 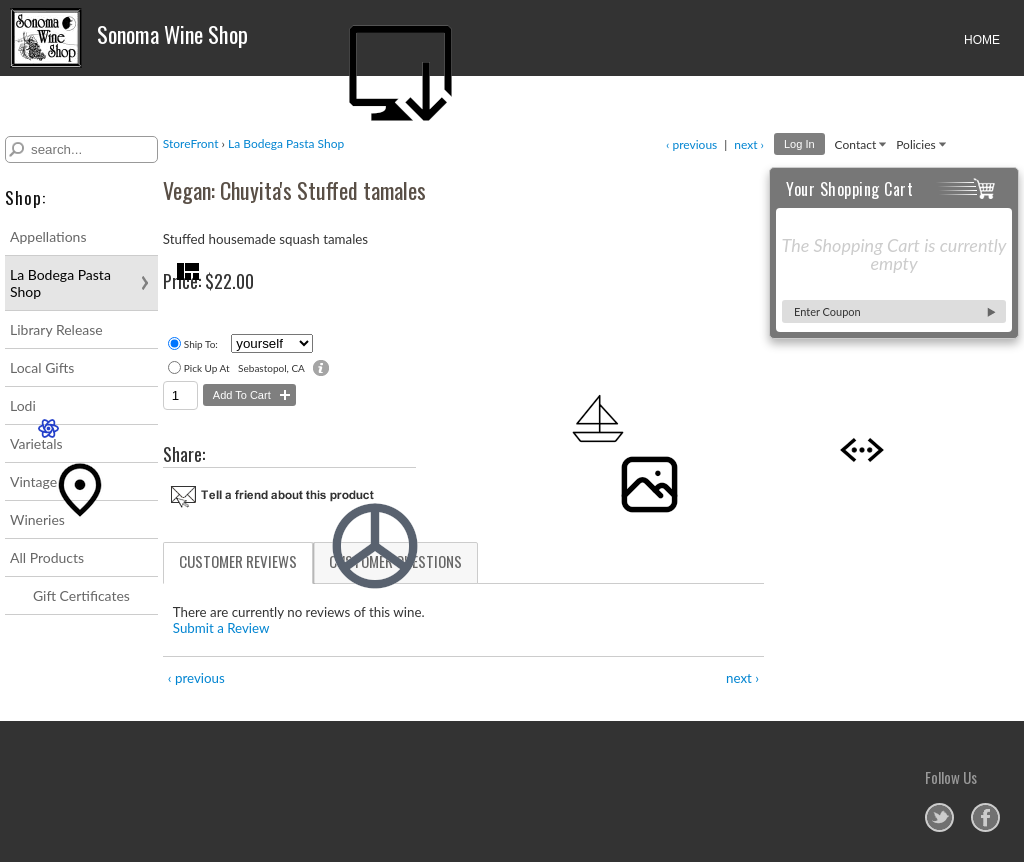 I want to click on mercedes-benz brand logo, so click(x=375, y=546).